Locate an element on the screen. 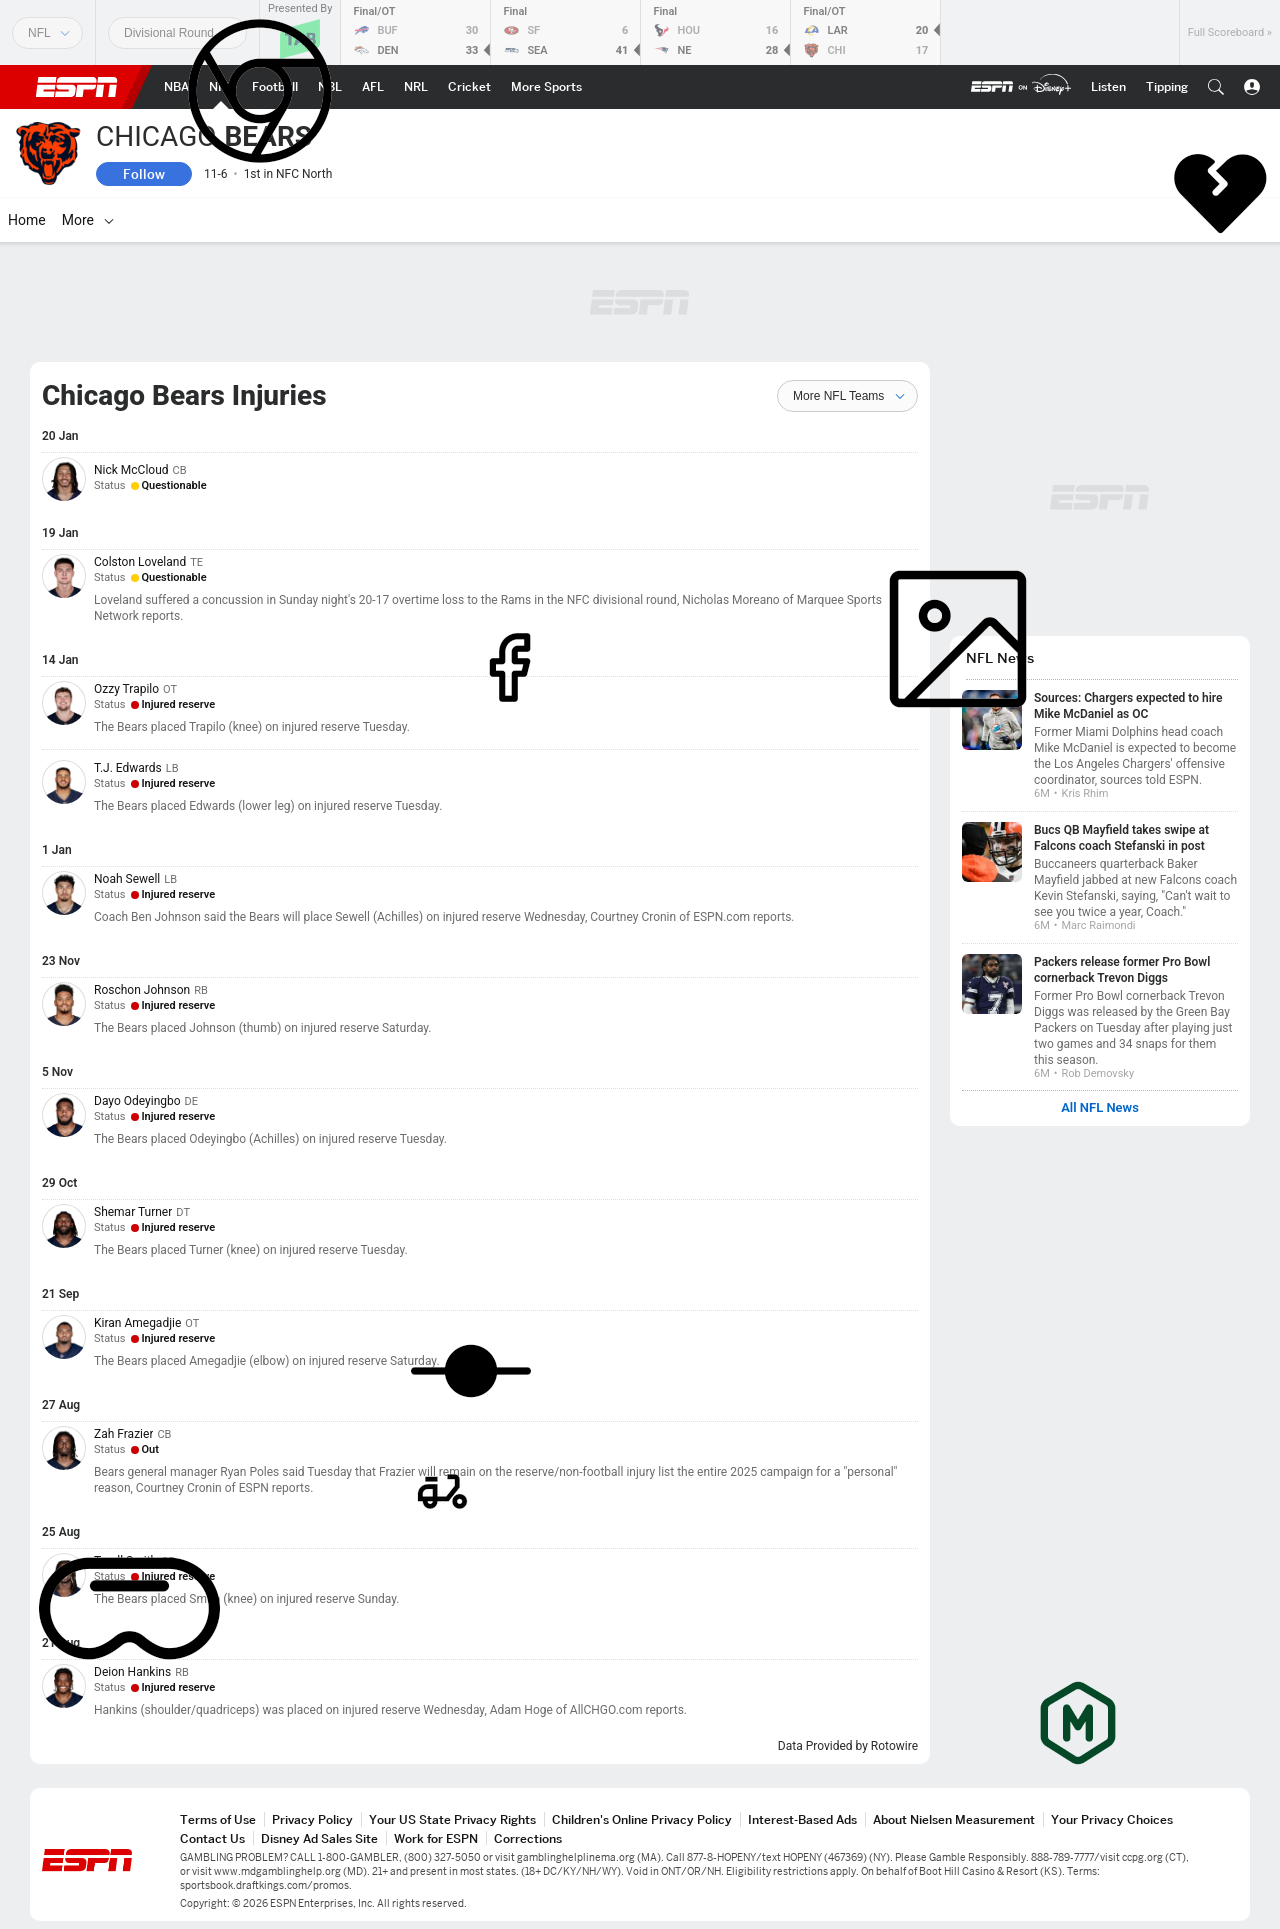 This screenshot has height=1929, width=1280. view commit history in a git repository is located at coordinates (471, 1371).